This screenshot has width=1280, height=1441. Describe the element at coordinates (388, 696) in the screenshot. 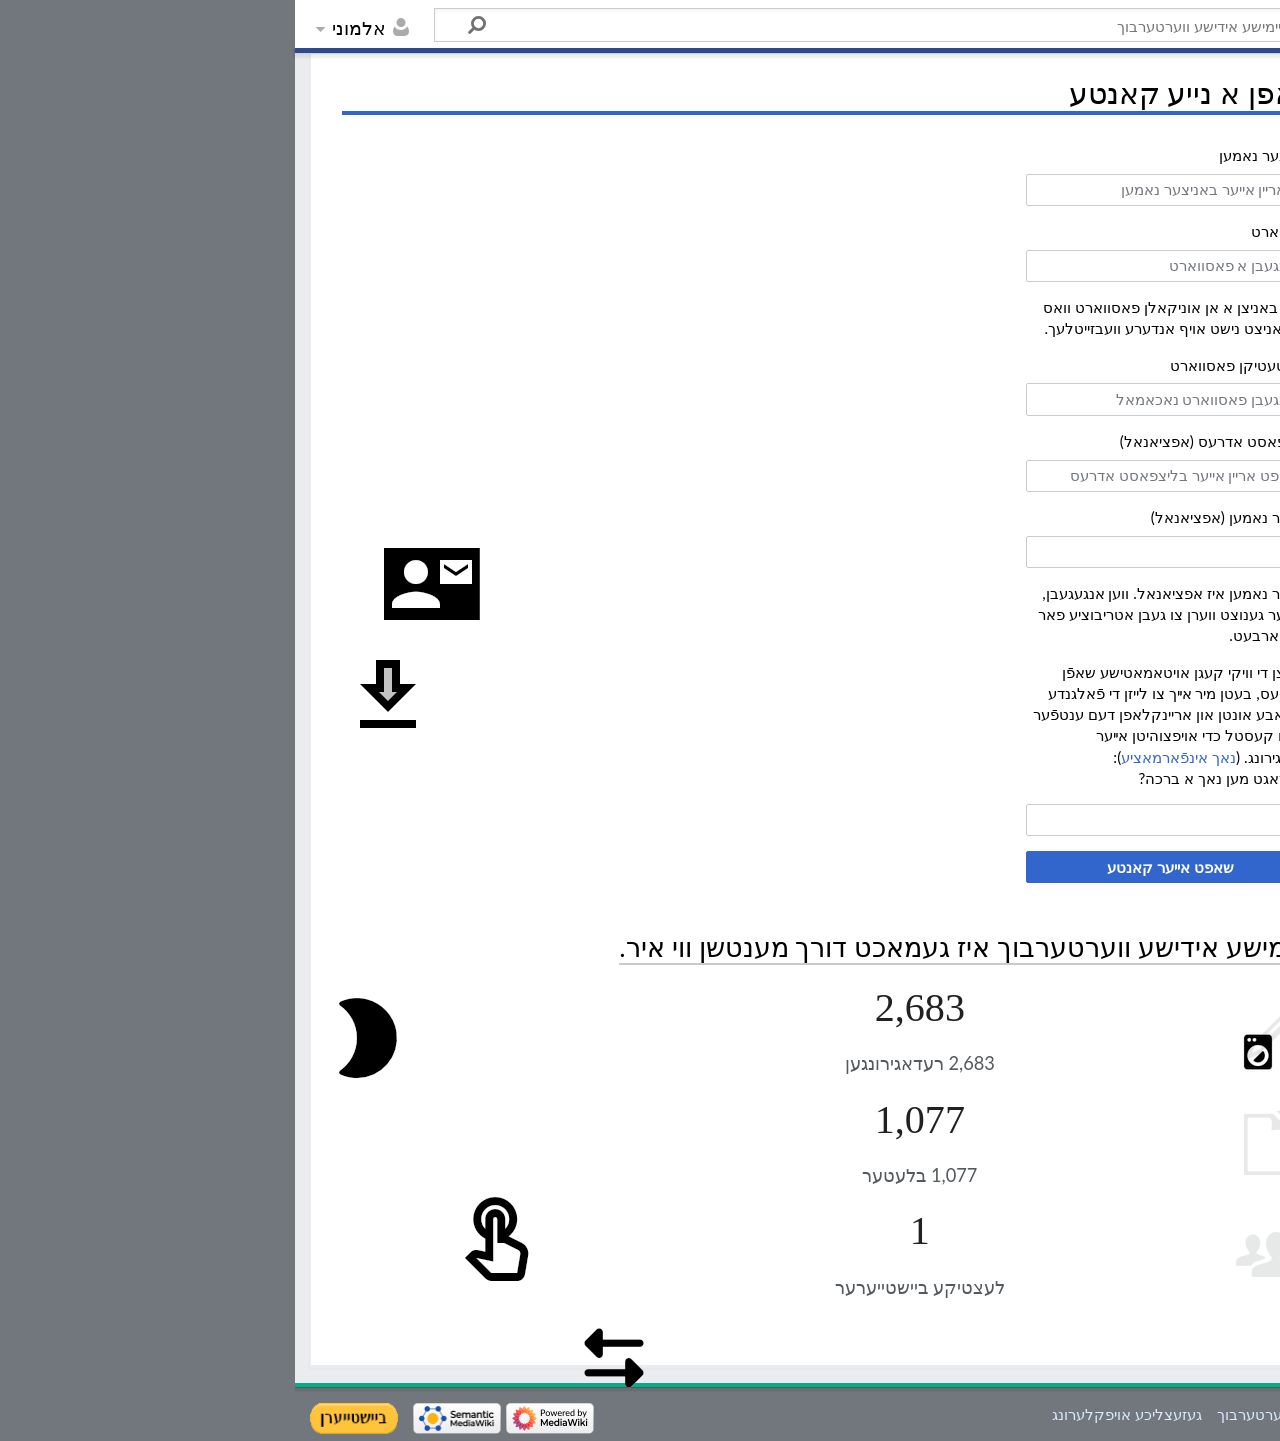

I see `download a file or document` at that location.